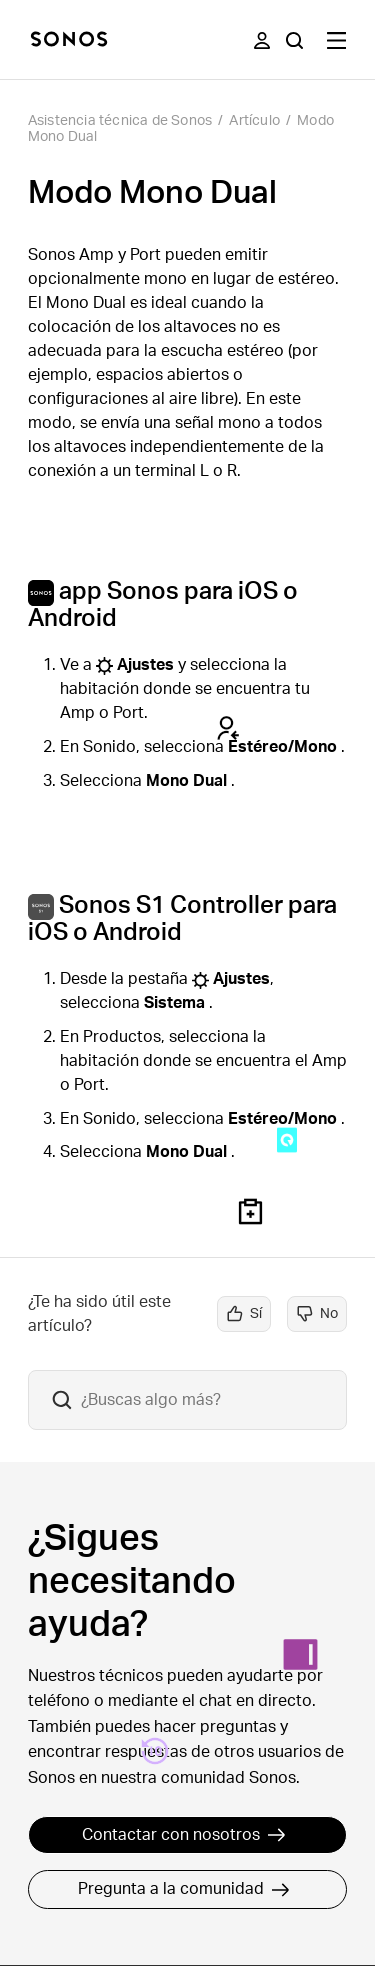  What do you see at coordinates (250, 1211) in the screenshot?
I see `view medical records or health dossier` at bounding box center [250, 1211].